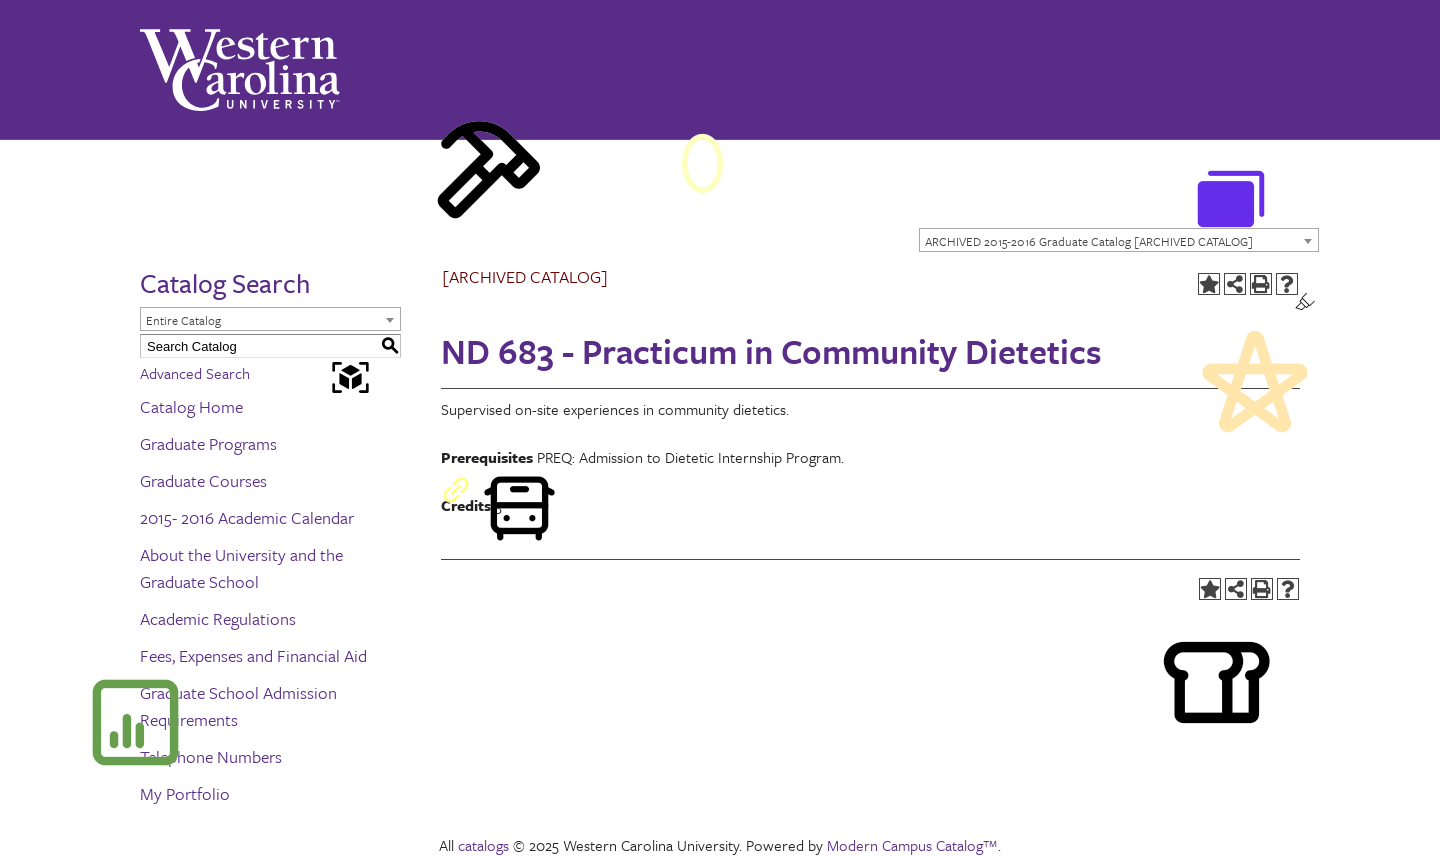 The height and width of the screenshot is (856, 1440). Describe the element at coordinates (702, 163) in the screenshot. I see `draw or insert an oval shape` at that location.